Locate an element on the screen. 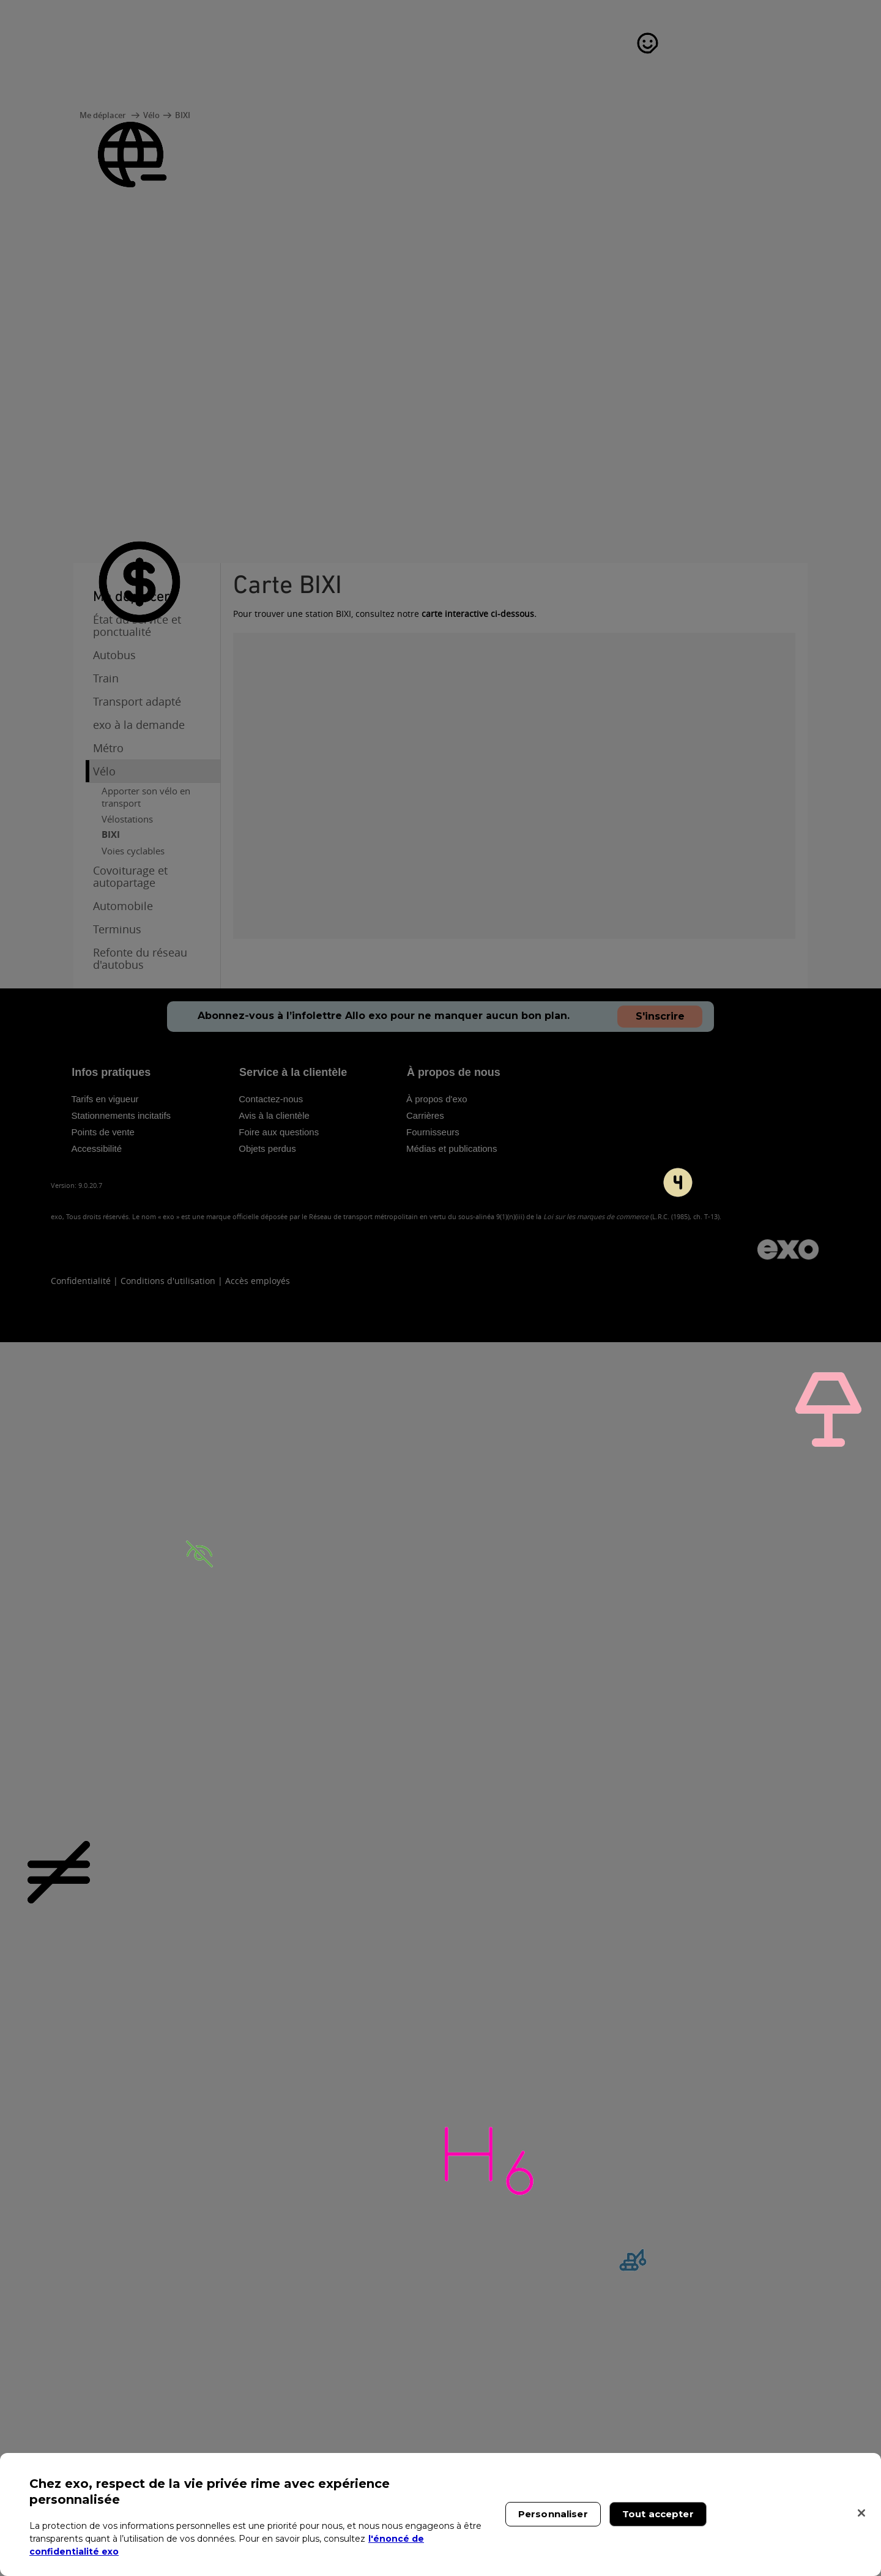 The height and width of the screenshot is (2576, 881). view your account balance is located at coordinates (139, 582).